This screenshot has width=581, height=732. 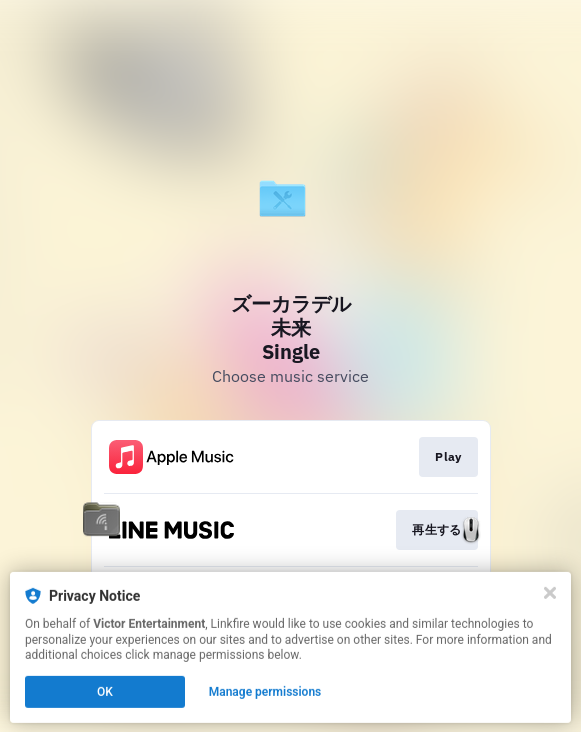 What do you see at coordinates (282, 198) in the screenshot?
I see `open the utilities folder` at bounding box center [282, 198].